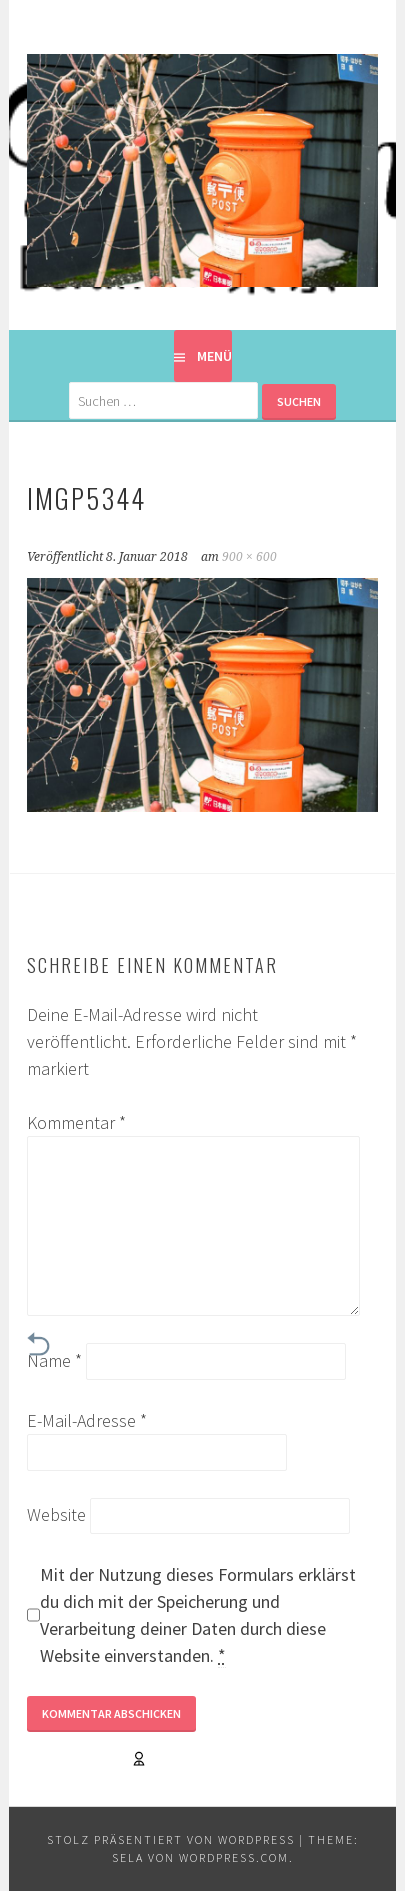 The image size is (405, 1891). I want to click on go back to the previous screen, so click(39, 1345).